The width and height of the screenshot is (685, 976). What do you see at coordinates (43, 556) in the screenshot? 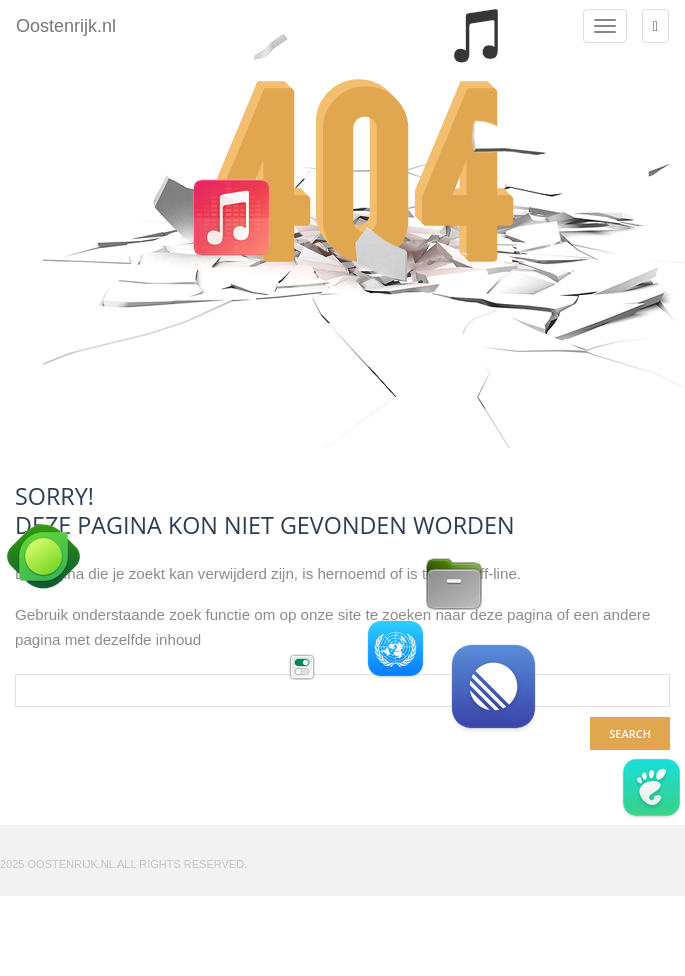
I see `open the recommendations app` at bounding box center [43, 556].